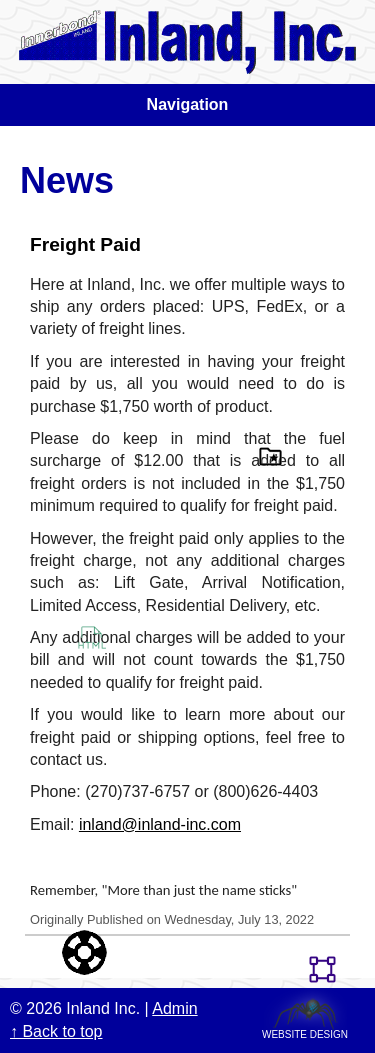 The height and width of the screenshot is (1053, 375). Describe the element at coordinates (270, 456) in the screenshot. I see `access your starred or favorite files` at that location.